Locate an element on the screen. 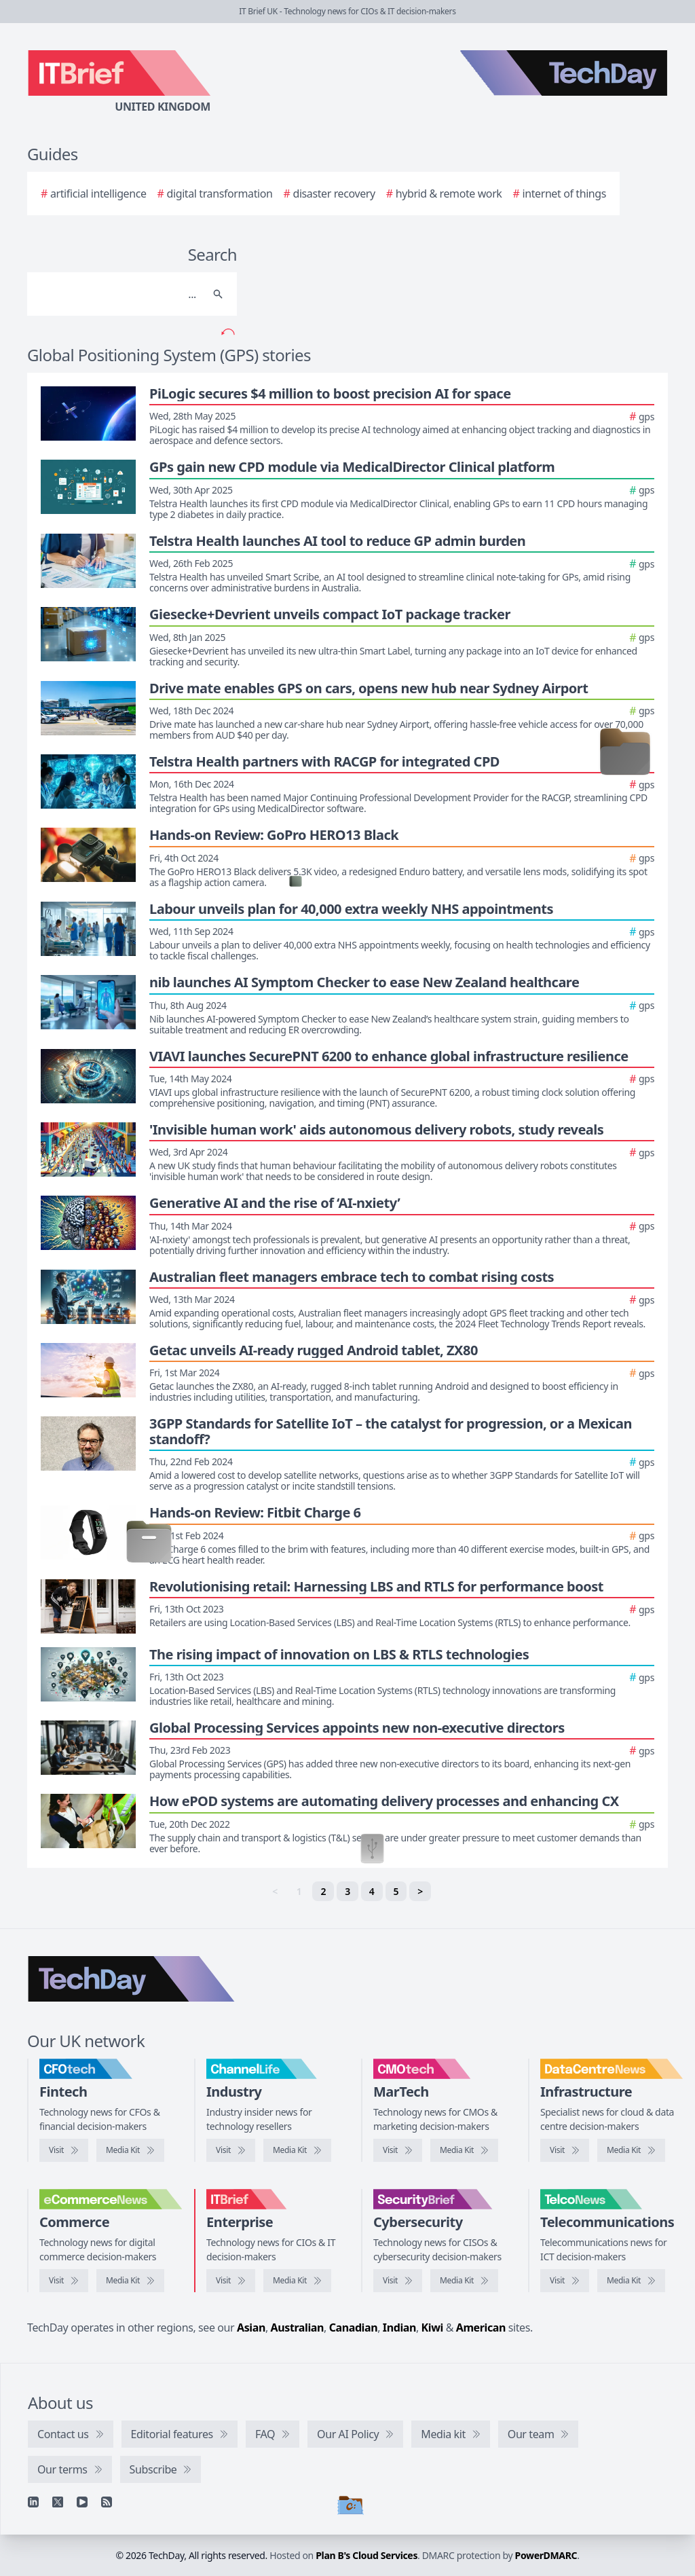  folder containing chocolatey package manager files is located at coordinates (350, 2505).